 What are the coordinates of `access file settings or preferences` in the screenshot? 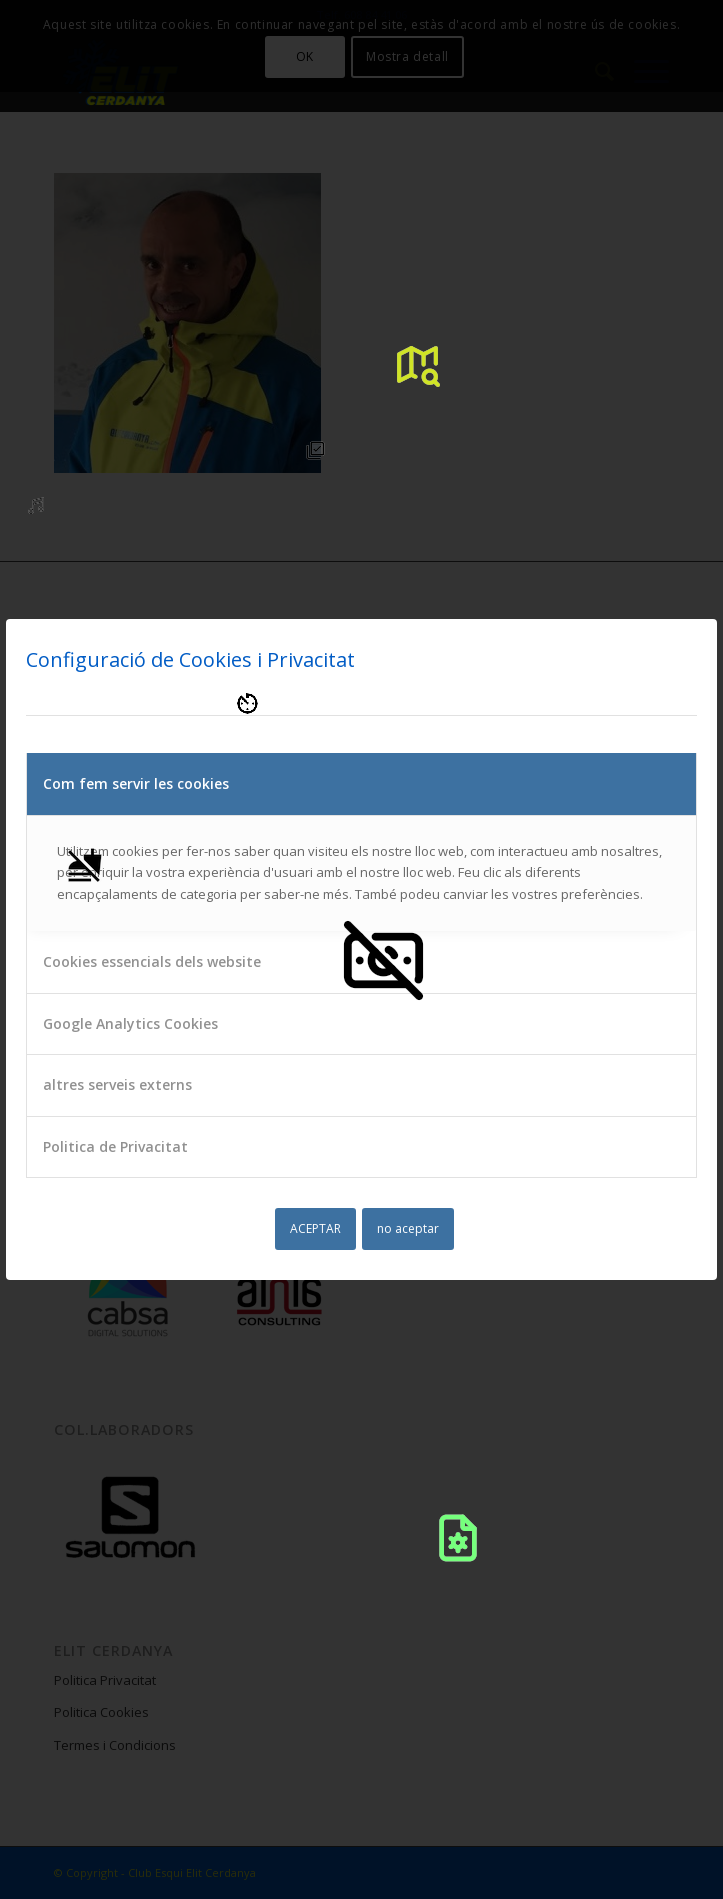 It's located at (458, 1538).